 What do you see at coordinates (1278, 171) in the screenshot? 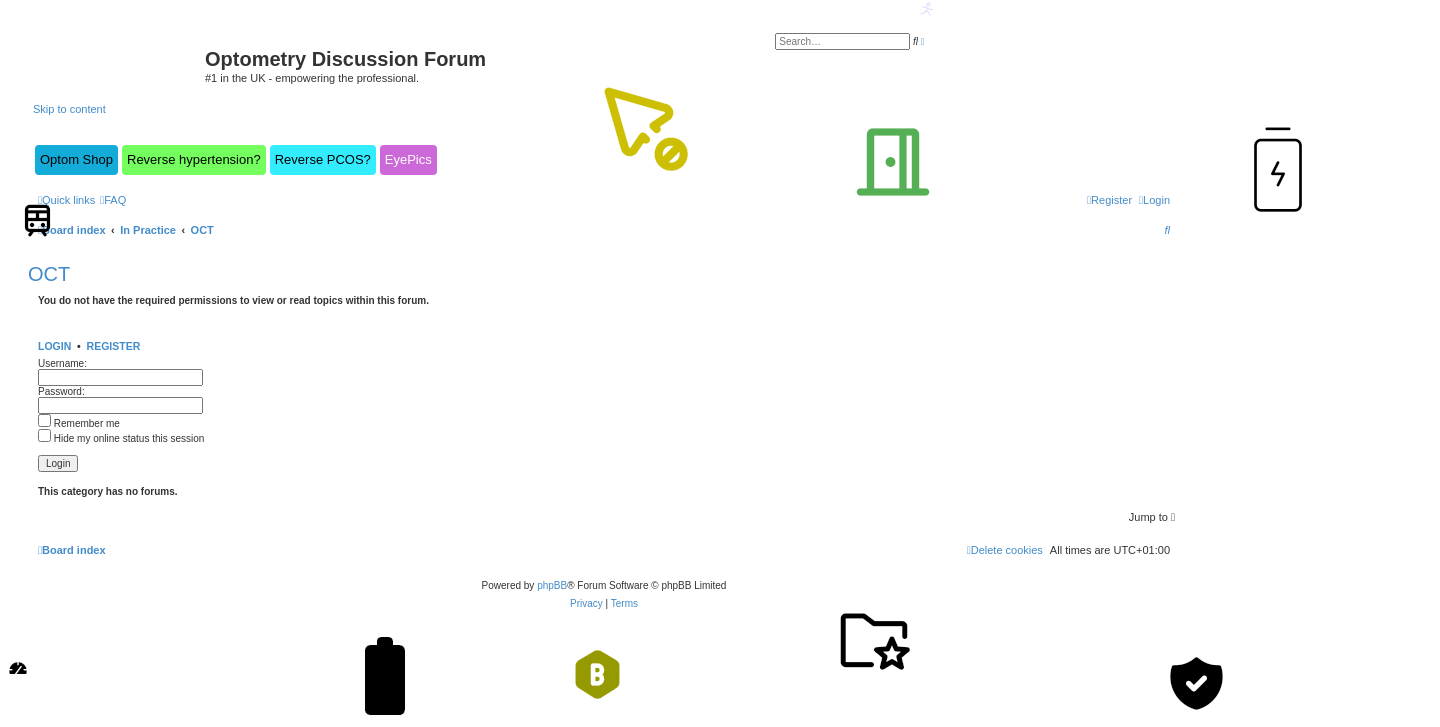
I see `indicates device is currently charging` at bounding box center [1278, 171].